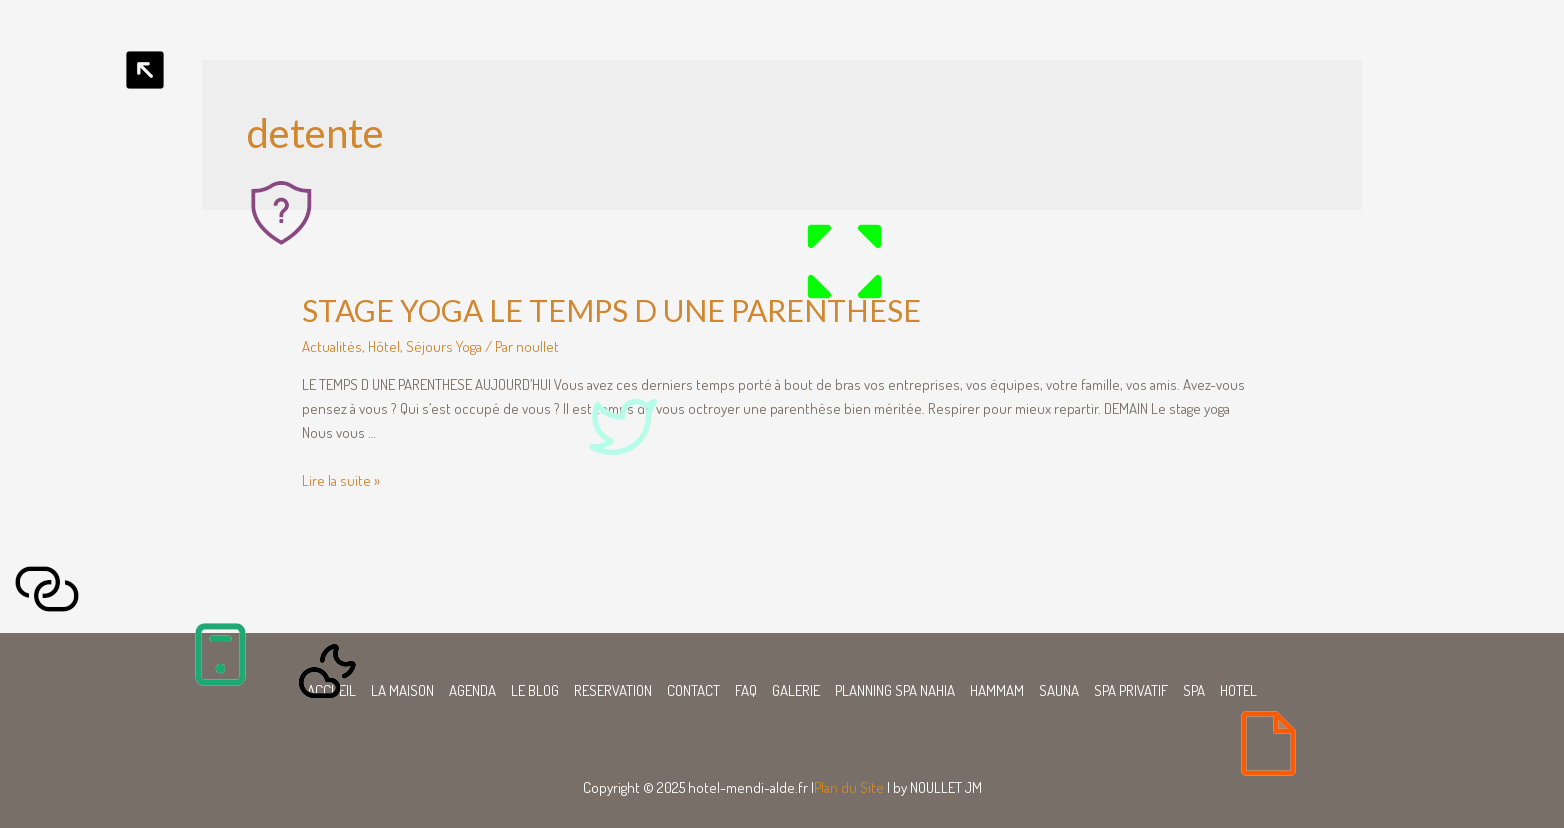 The height and width of the screenshot is (828, 1564). Describe the element at coordinates (623, 427) in the screenshot. I see `open Twitter app or profile` at that location.